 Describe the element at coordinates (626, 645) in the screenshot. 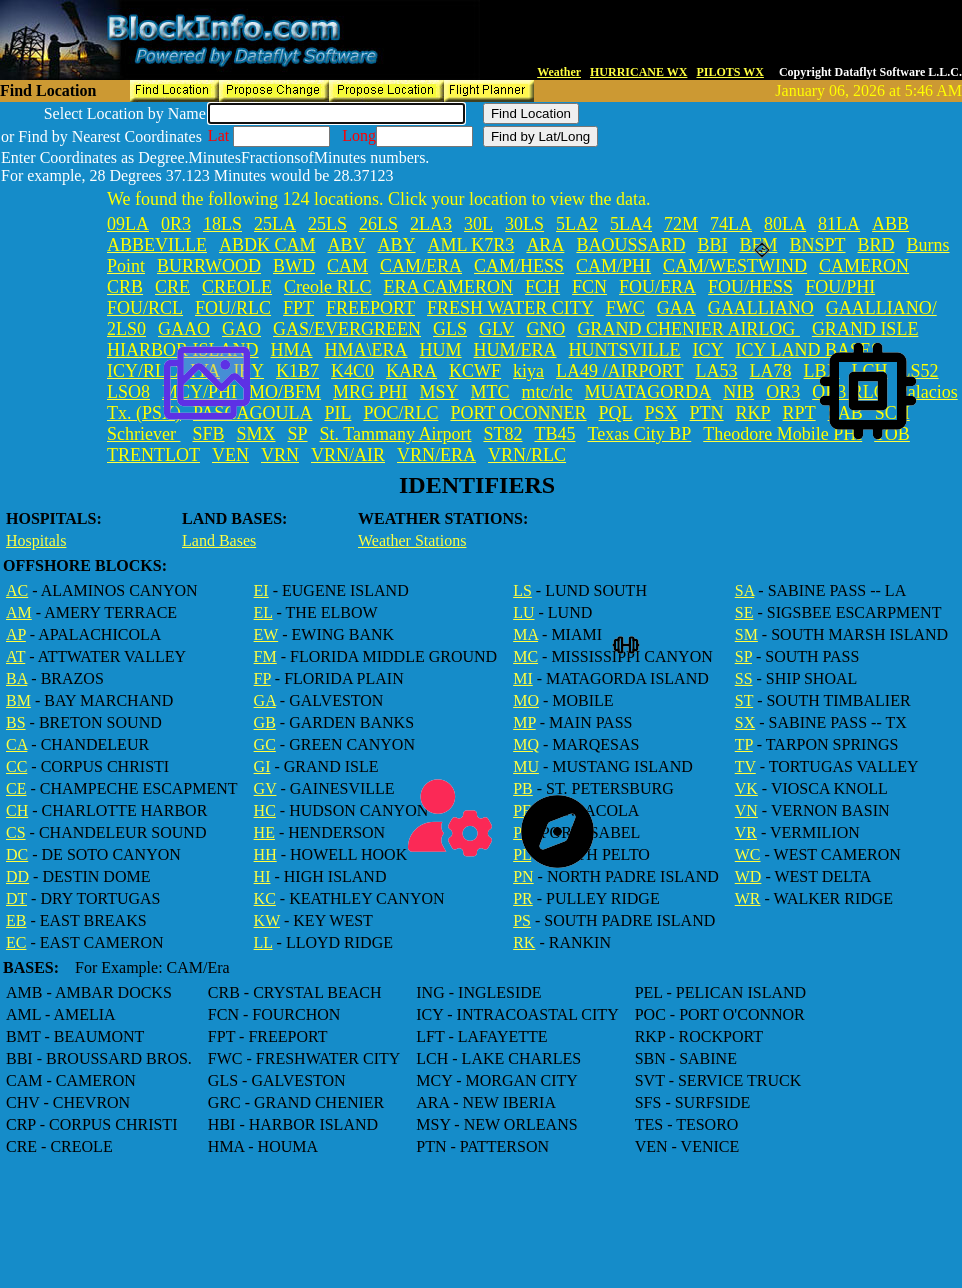

I see `access workout or fitness features` at that location.